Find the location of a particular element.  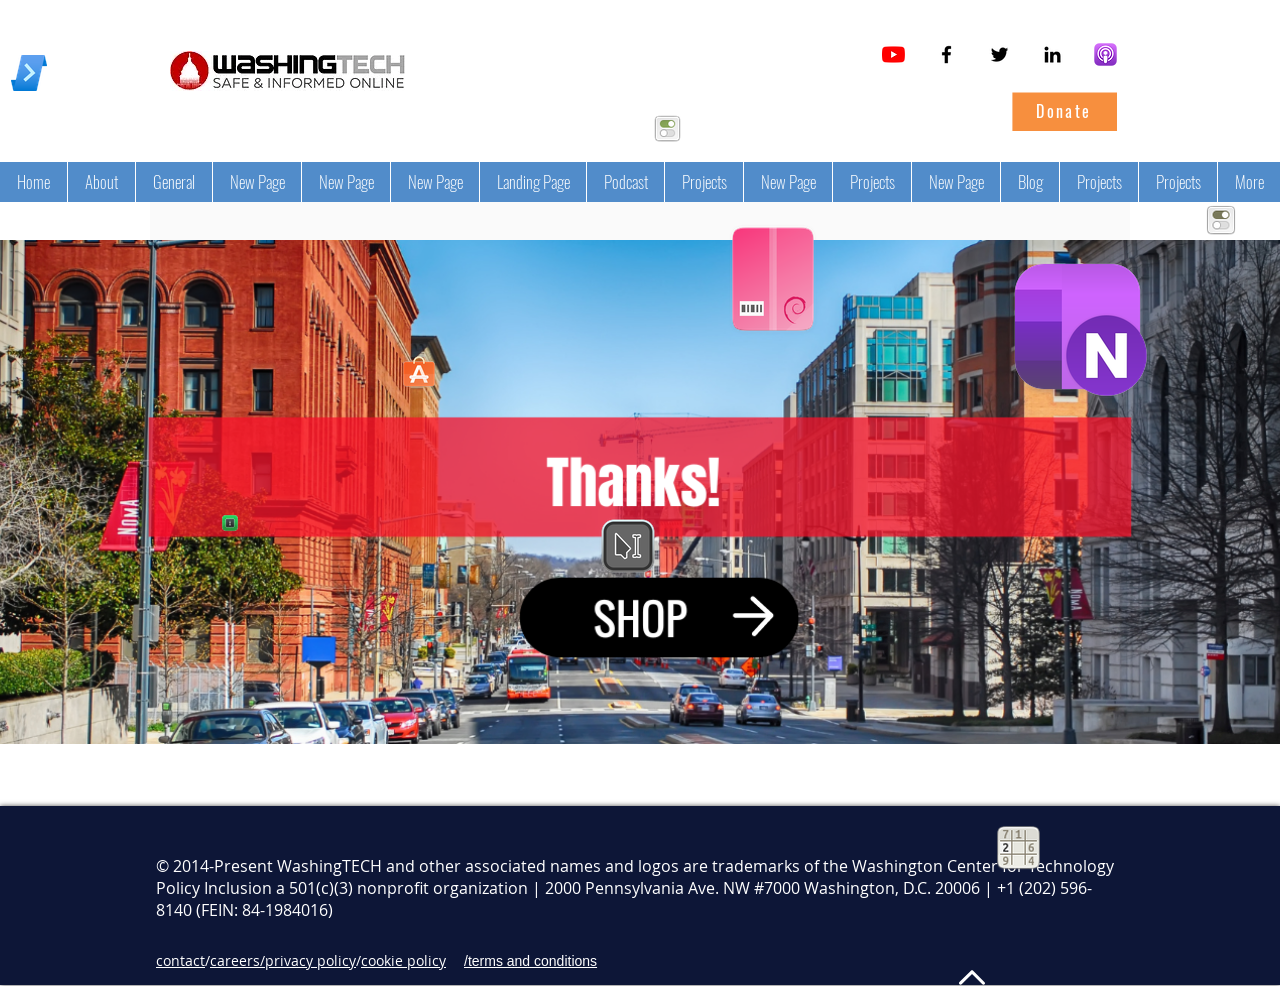

open cursor and pointer preferences is located at coordinates (628, 546).